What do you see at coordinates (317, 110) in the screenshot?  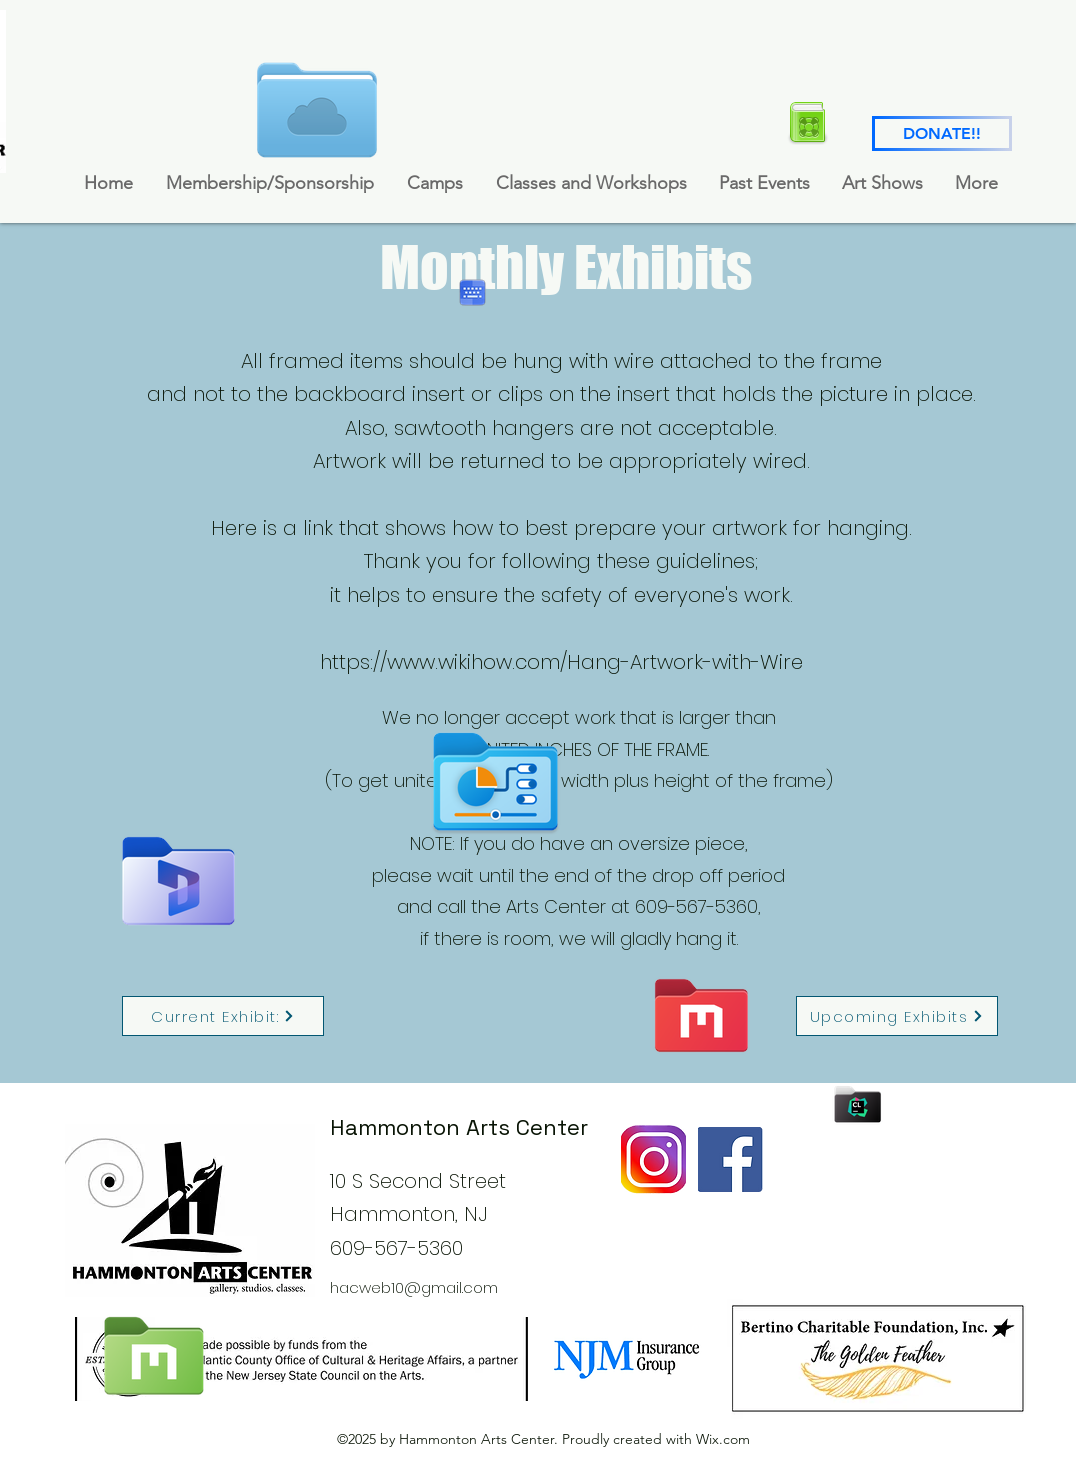 I see `access cloud-synced files and folders` at bounding box center [317, 110].